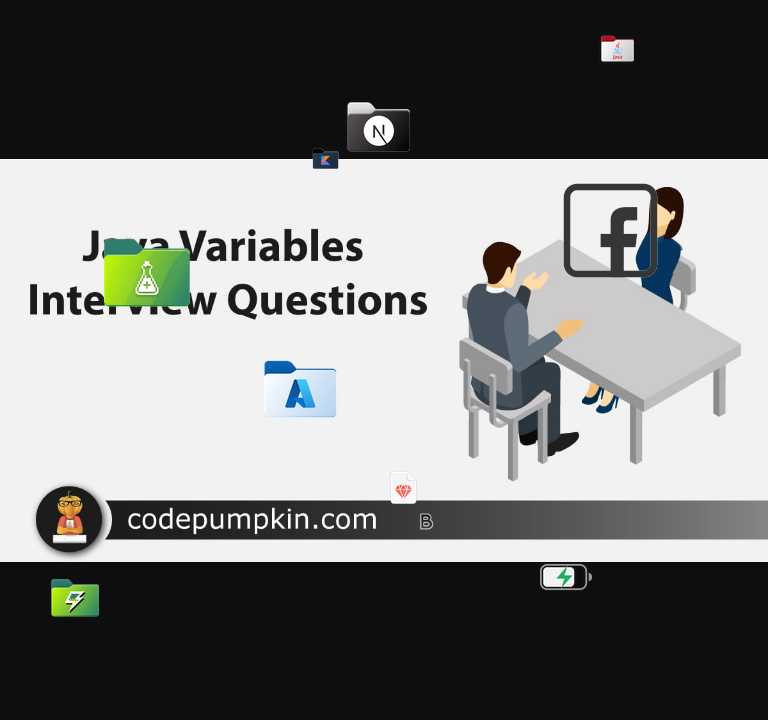 The height and width of the screenshot is (720, 768). What do you see at coordinates (617, 49) in the screenshot?
I see `open folder containing java project files` at bounding box center [617, 49].